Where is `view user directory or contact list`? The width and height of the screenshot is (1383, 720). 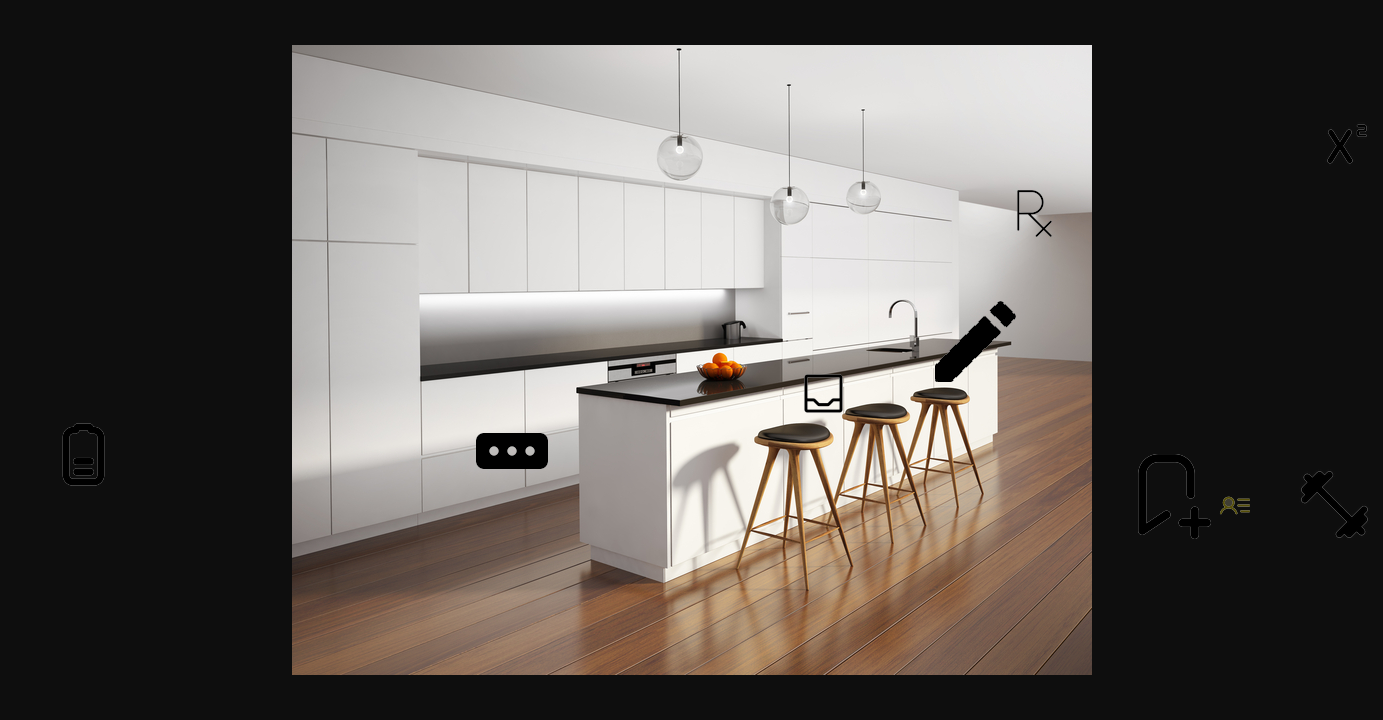 view user directory or contact list is located at coordinates (1234, 505).